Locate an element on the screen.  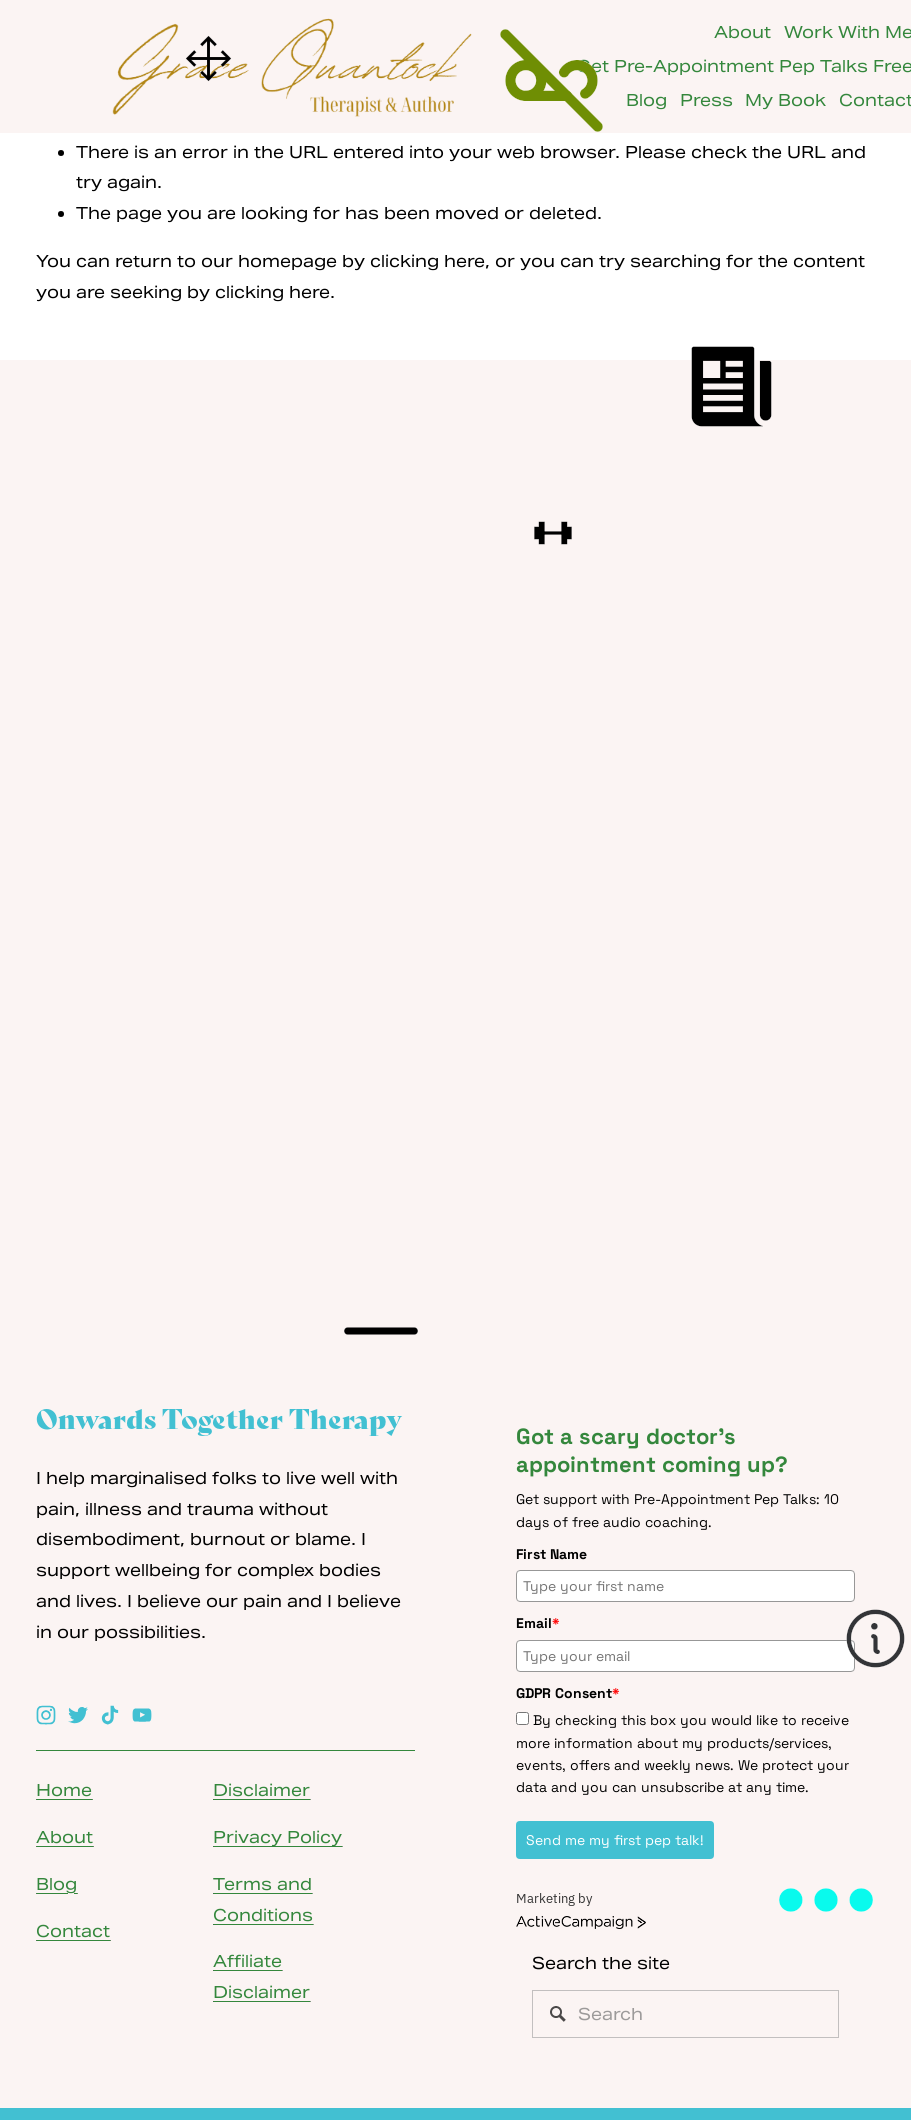
view news or articles is located at coordinates (731, 386).